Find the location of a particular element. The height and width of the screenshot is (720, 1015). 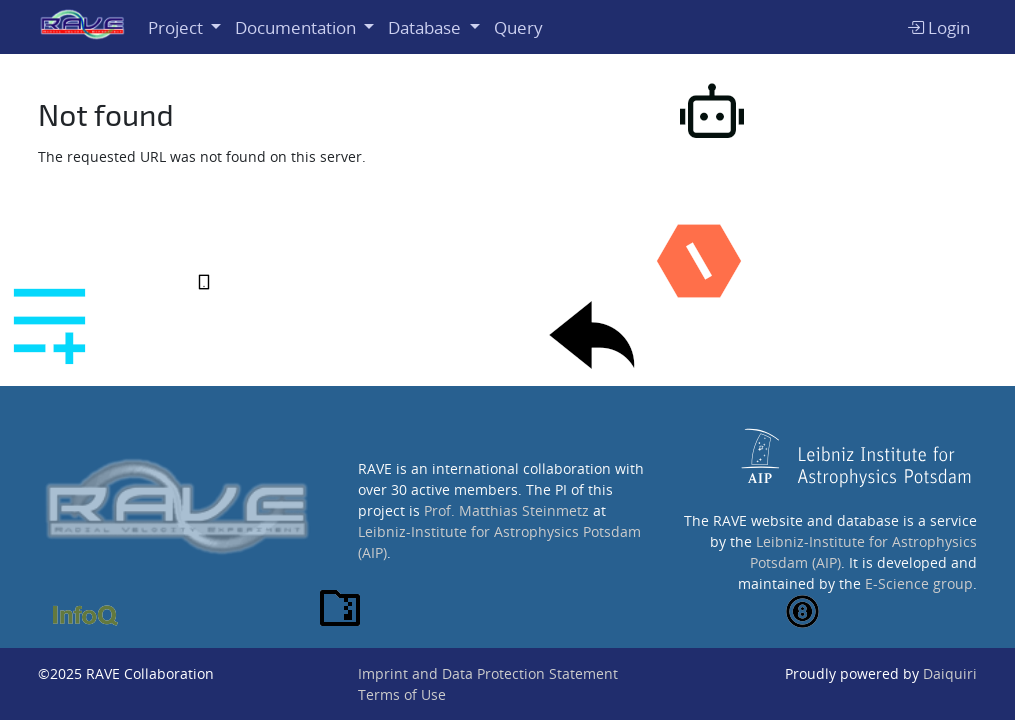

access AI or chatbot features is located at coordinates (712, 114).